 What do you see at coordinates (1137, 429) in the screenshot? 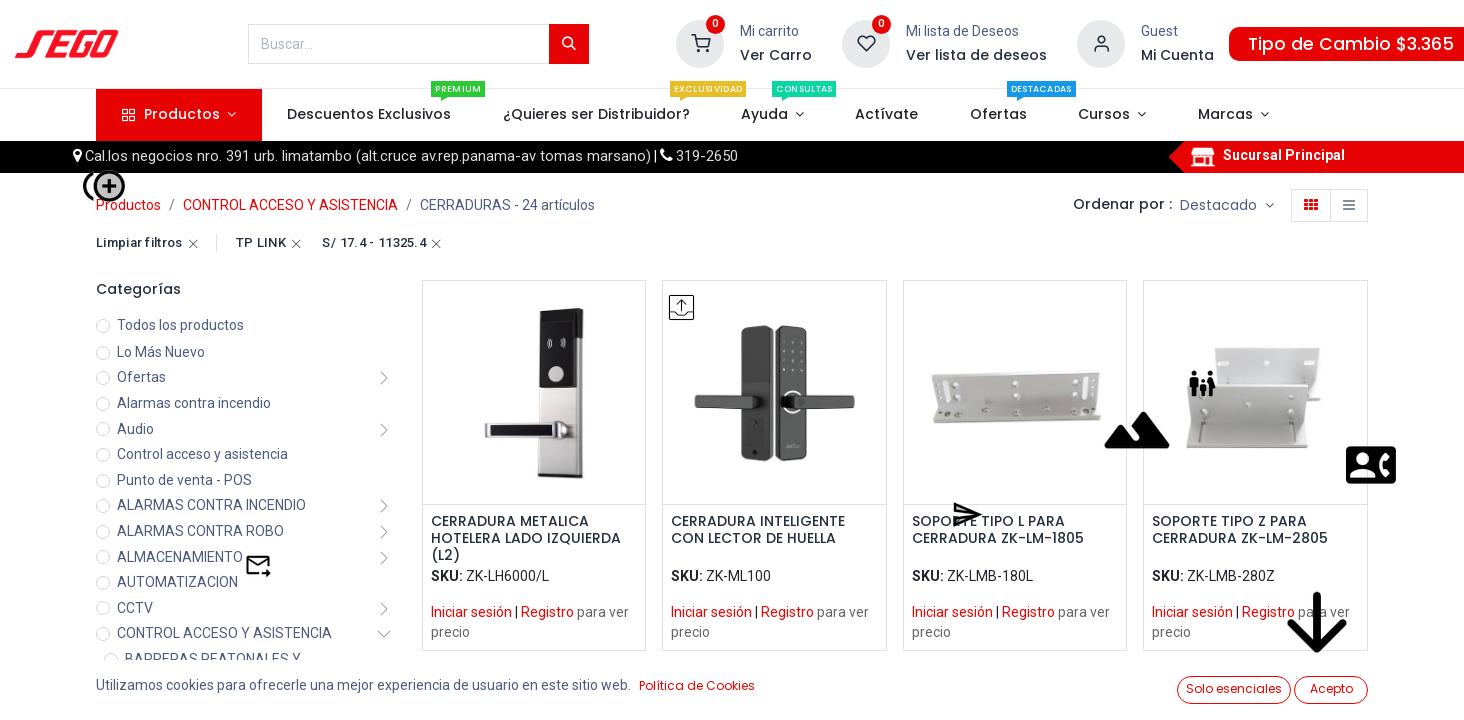
I see `view landscape or nature photos` at bounding box center [1137, 429].